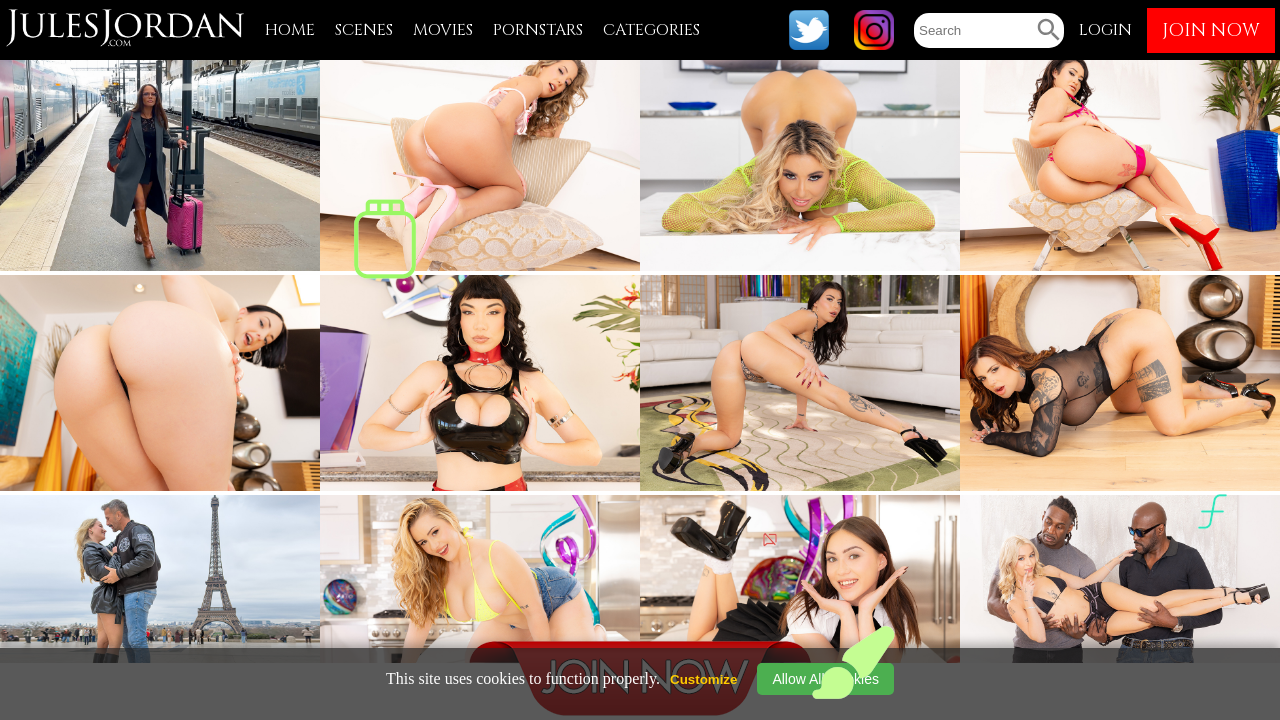 The width and height of the screenshot is (1280, 720). I want to click on mute or disable chat notifications, so click(770, 539).